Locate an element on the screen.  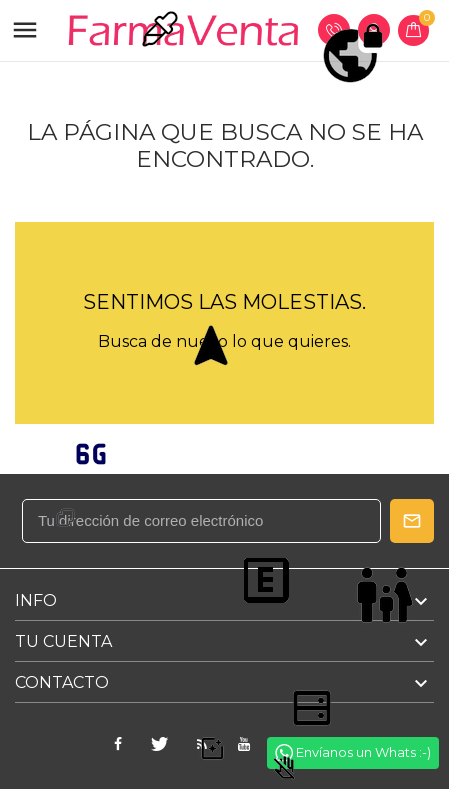
indicates explicit content warning is located at coordinates (266, 580).